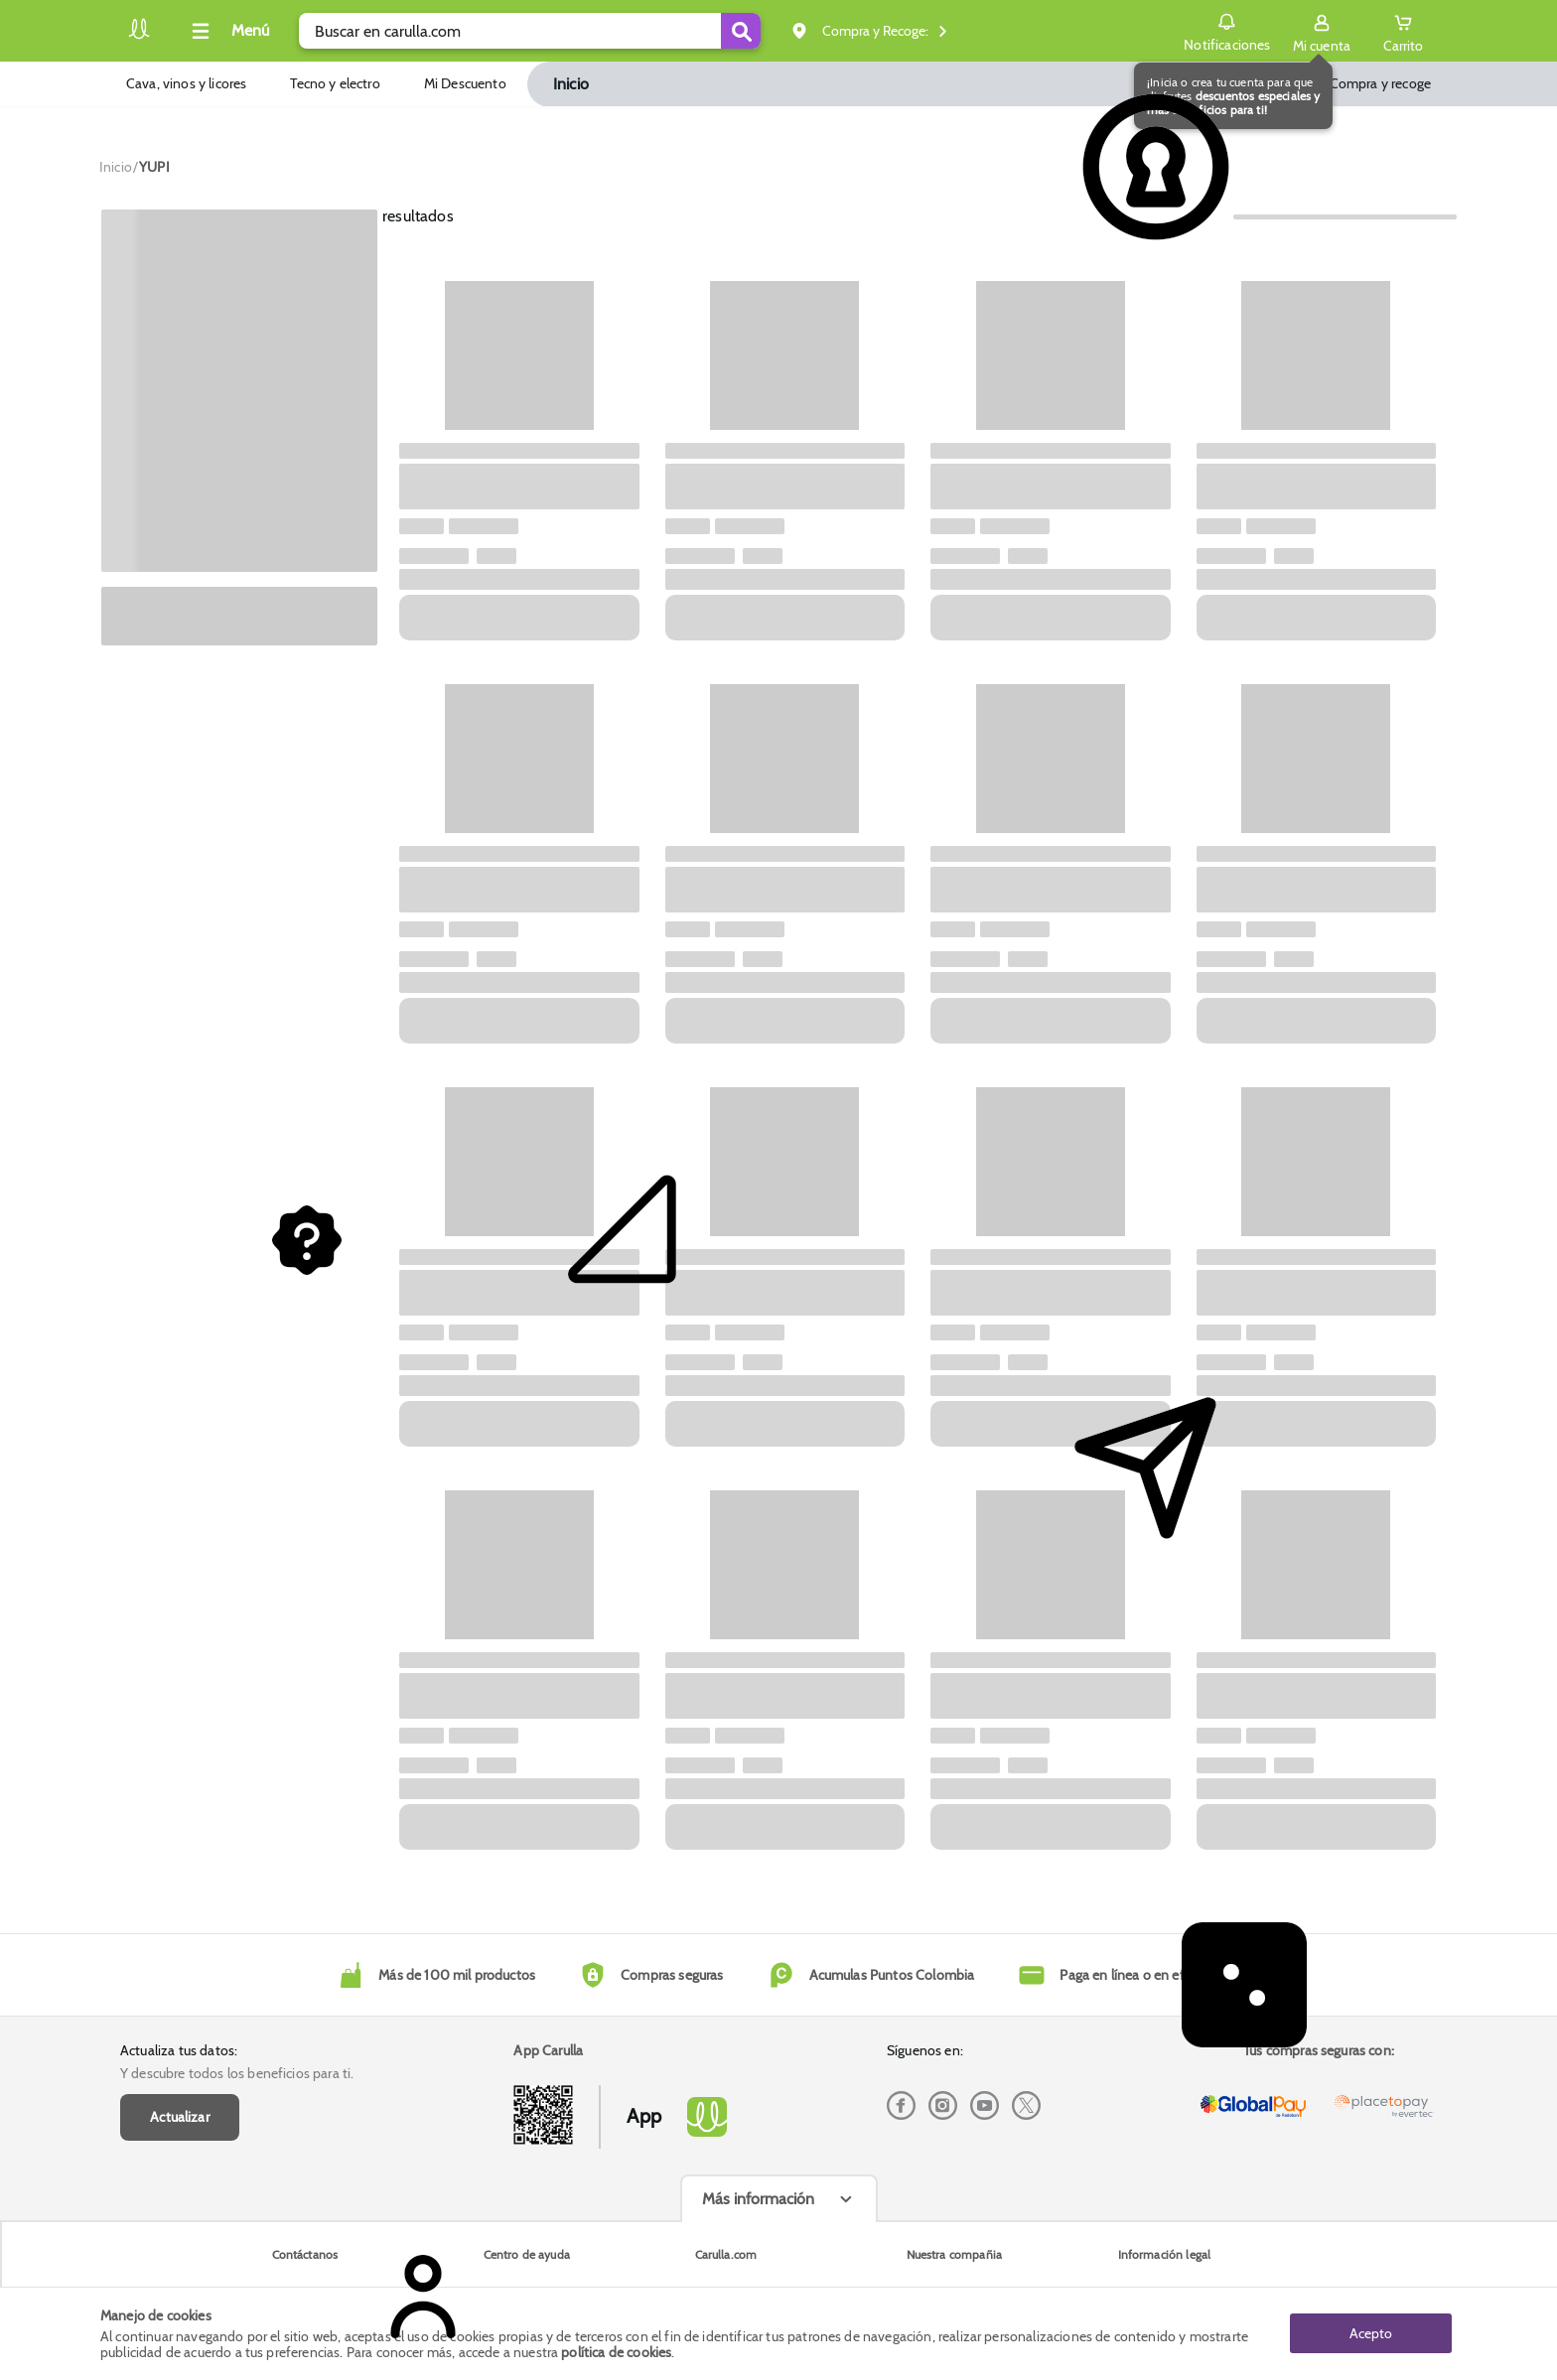 Image resolution: width=1557 pixels, height=2380 pixels. Describe the element at coordinates (631, 1233) in the screenshot. I see `indicates no cellular signal available` at that location.